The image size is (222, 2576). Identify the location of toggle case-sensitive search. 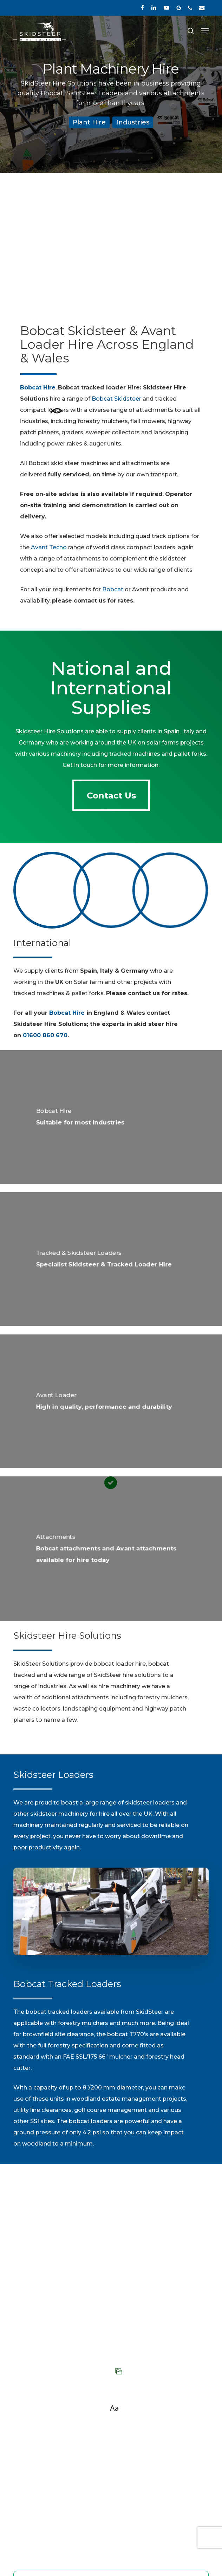
(114, 2408).